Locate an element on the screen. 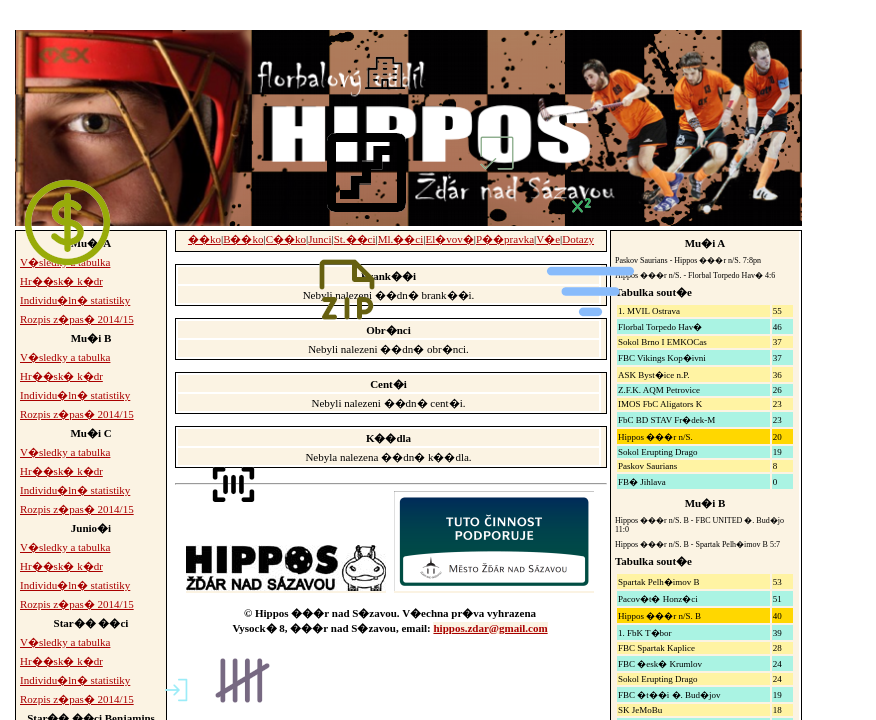 This screenshot has width=876, height=720. scan a barcode is located at coordinates (233, 484).